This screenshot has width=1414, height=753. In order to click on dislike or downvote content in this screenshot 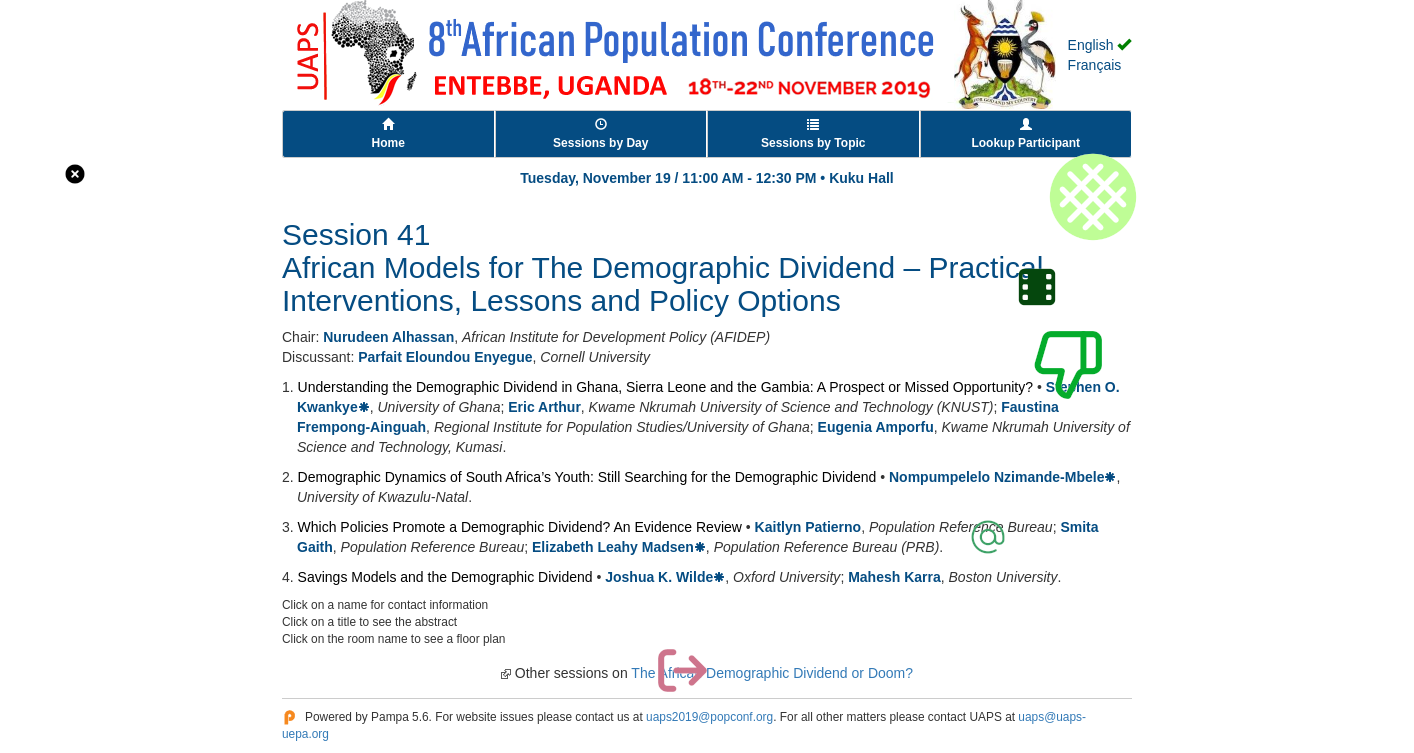, I will do `click(1068, 365)`.